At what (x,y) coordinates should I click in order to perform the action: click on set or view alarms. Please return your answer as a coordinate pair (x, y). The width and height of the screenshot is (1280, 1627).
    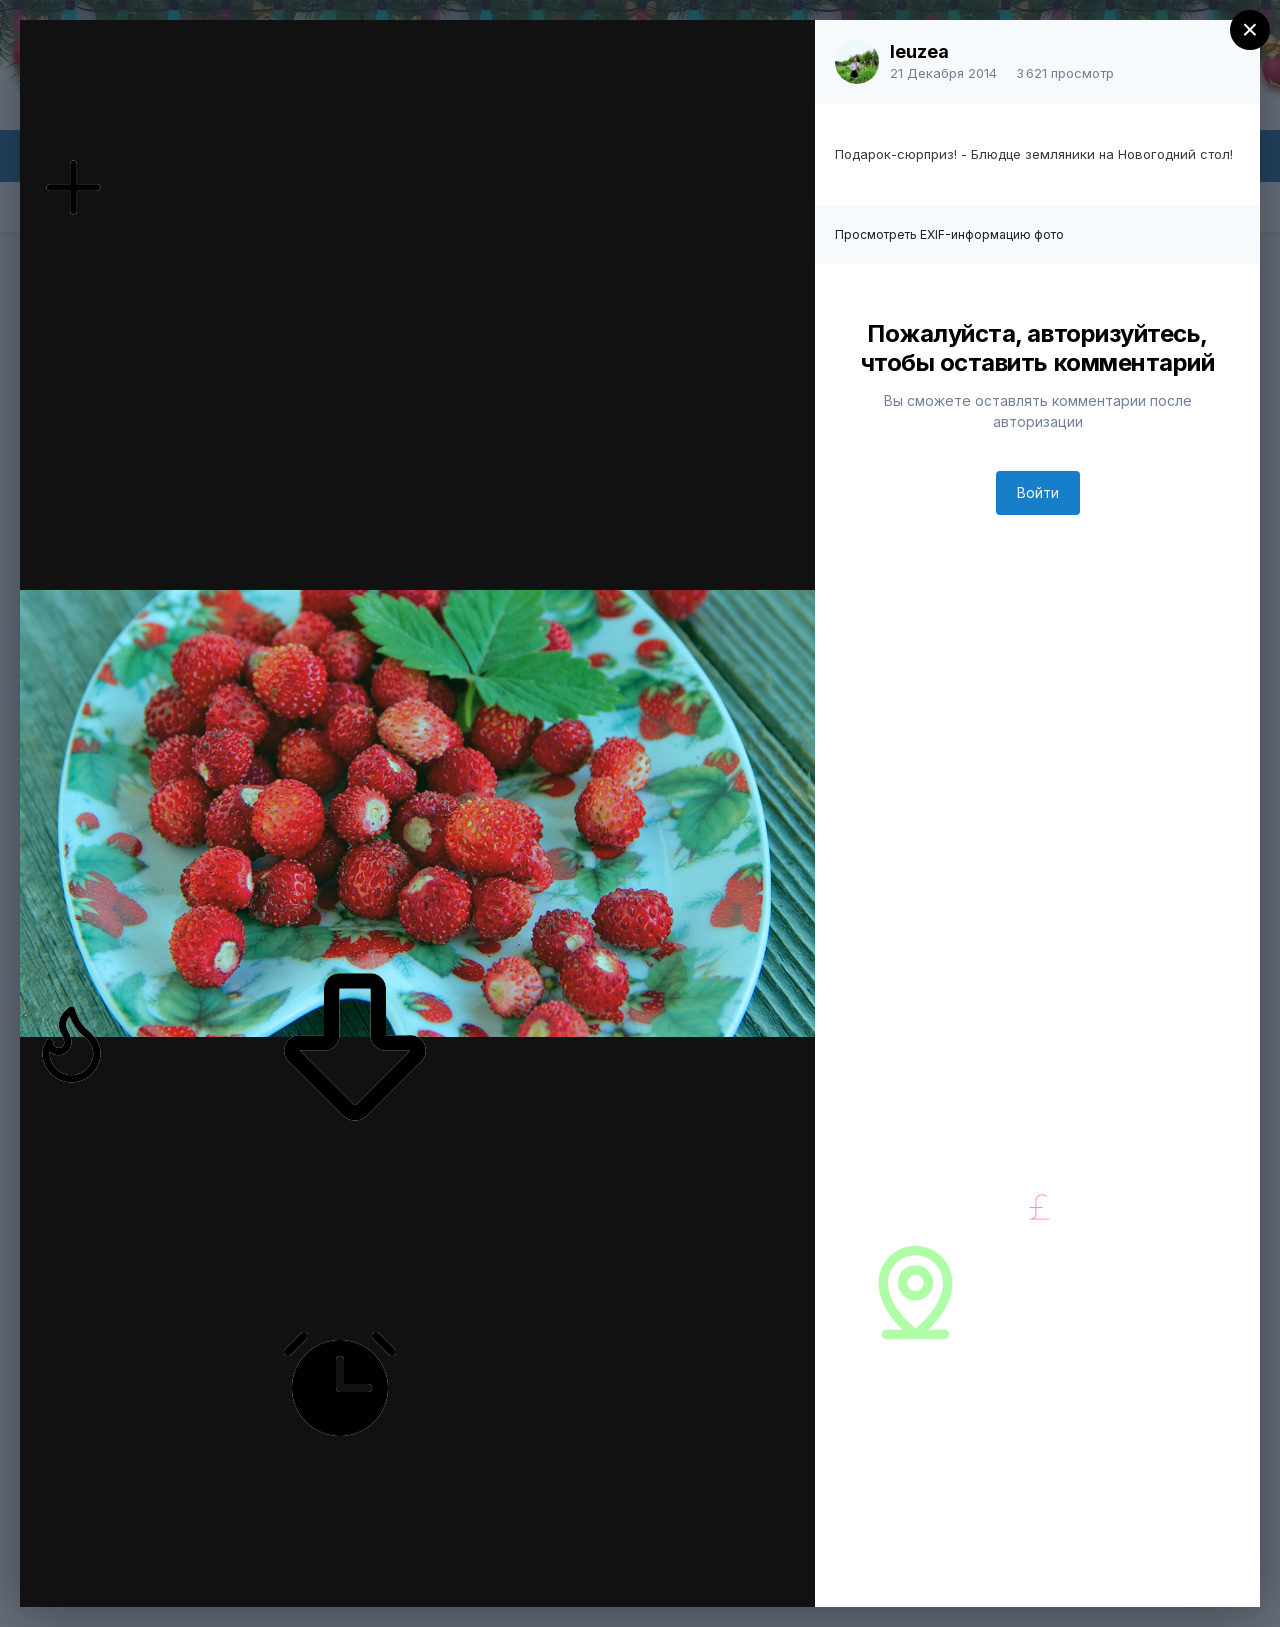
    Looking at the image, I should click on (340, 1384).